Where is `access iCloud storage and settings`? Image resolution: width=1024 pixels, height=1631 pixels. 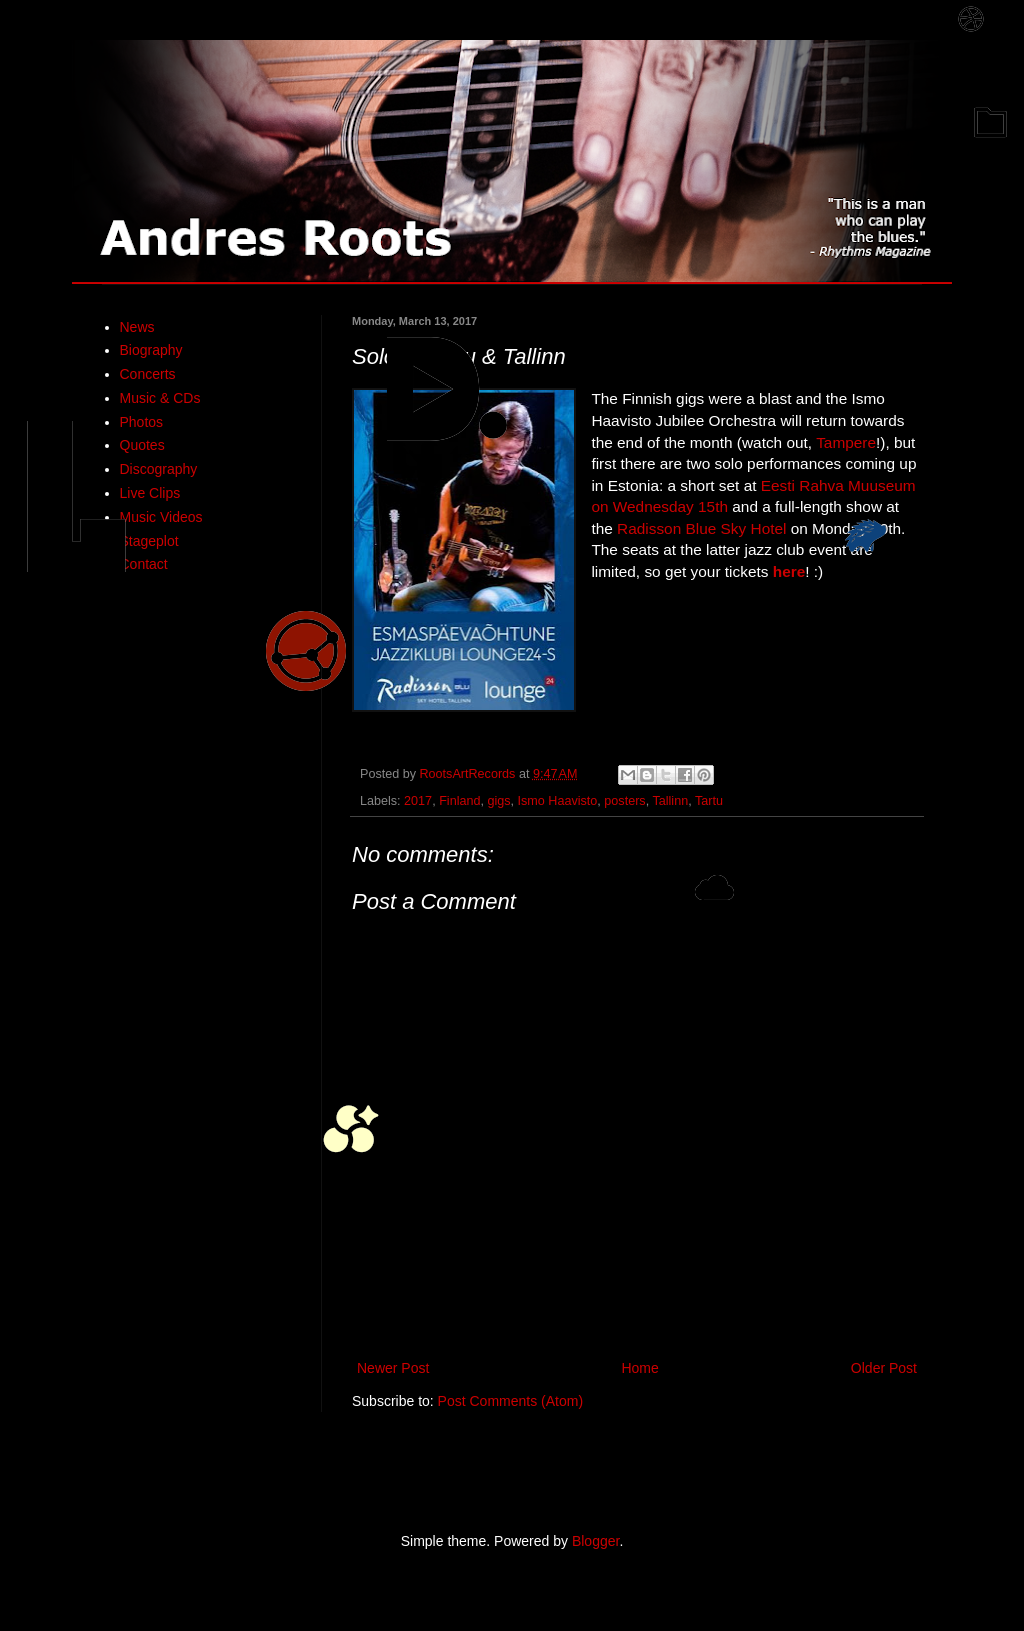
access iCloud storage and settings is located at coordinates (714, 887).